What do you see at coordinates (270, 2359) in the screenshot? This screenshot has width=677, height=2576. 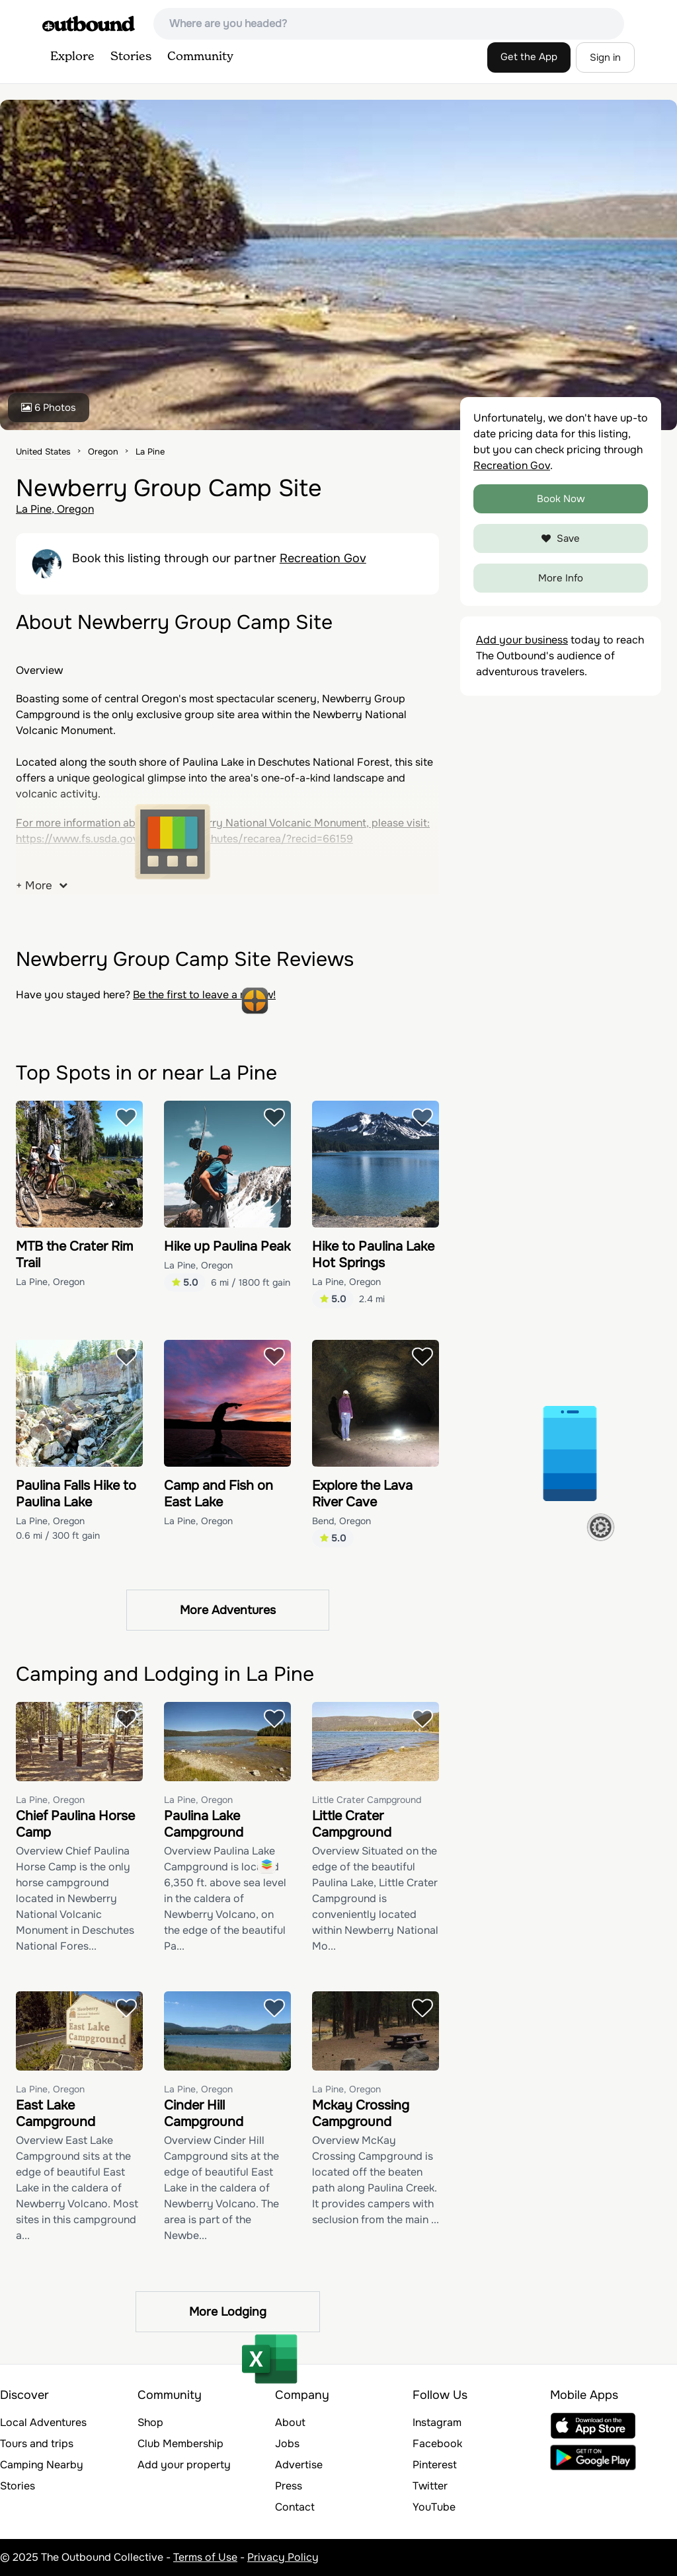 I see `open Microsoft Excel` at bounding box center [270, 2359].